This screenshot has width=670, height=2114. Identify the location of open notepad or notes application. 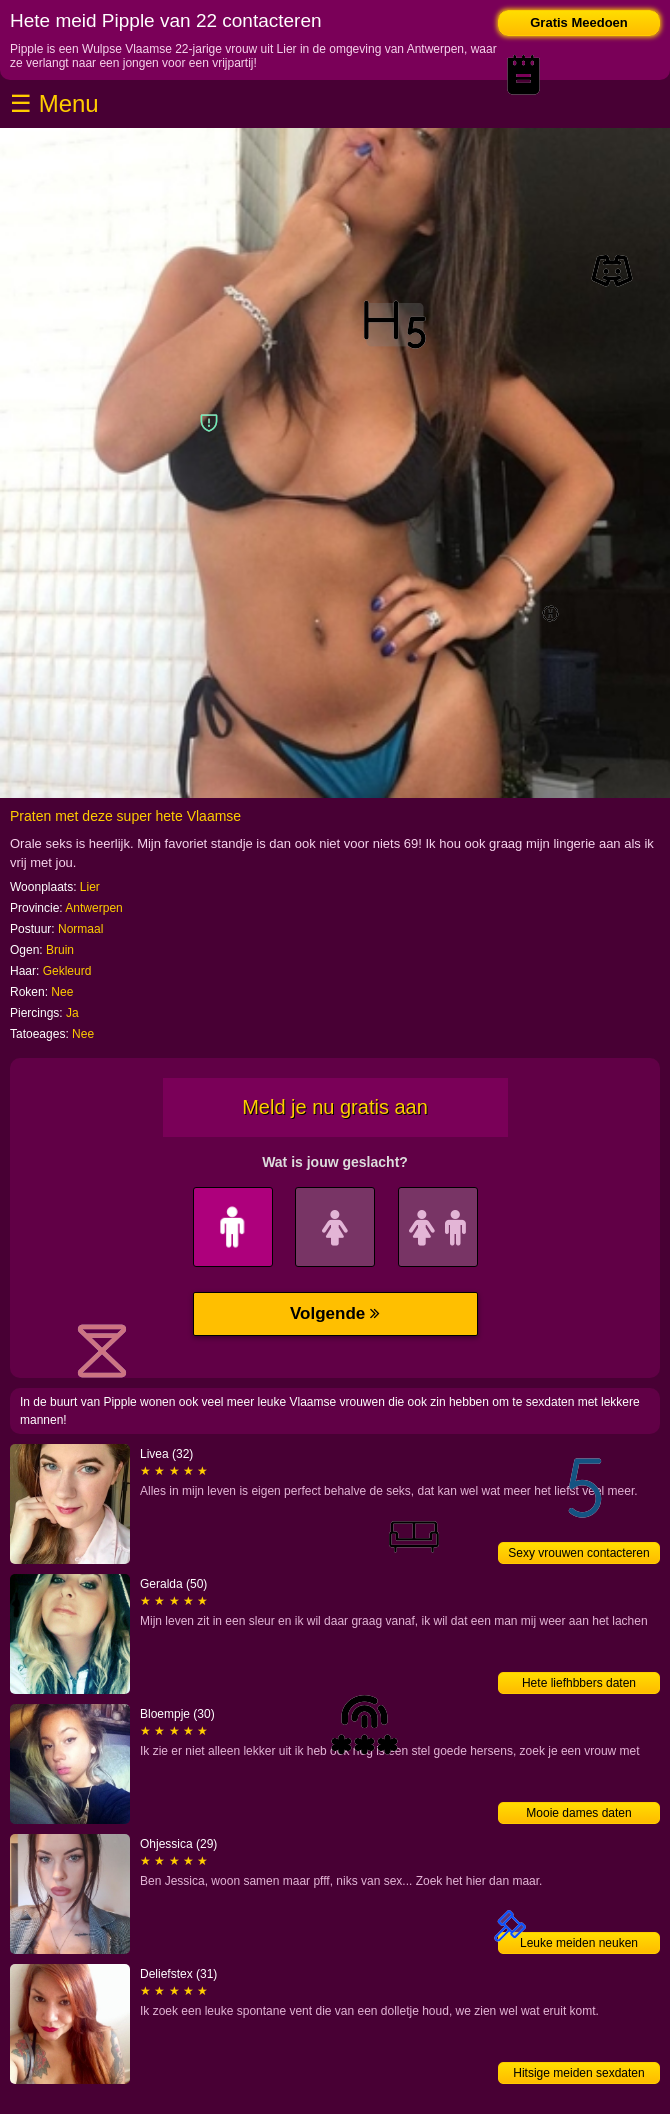
(523, 75).